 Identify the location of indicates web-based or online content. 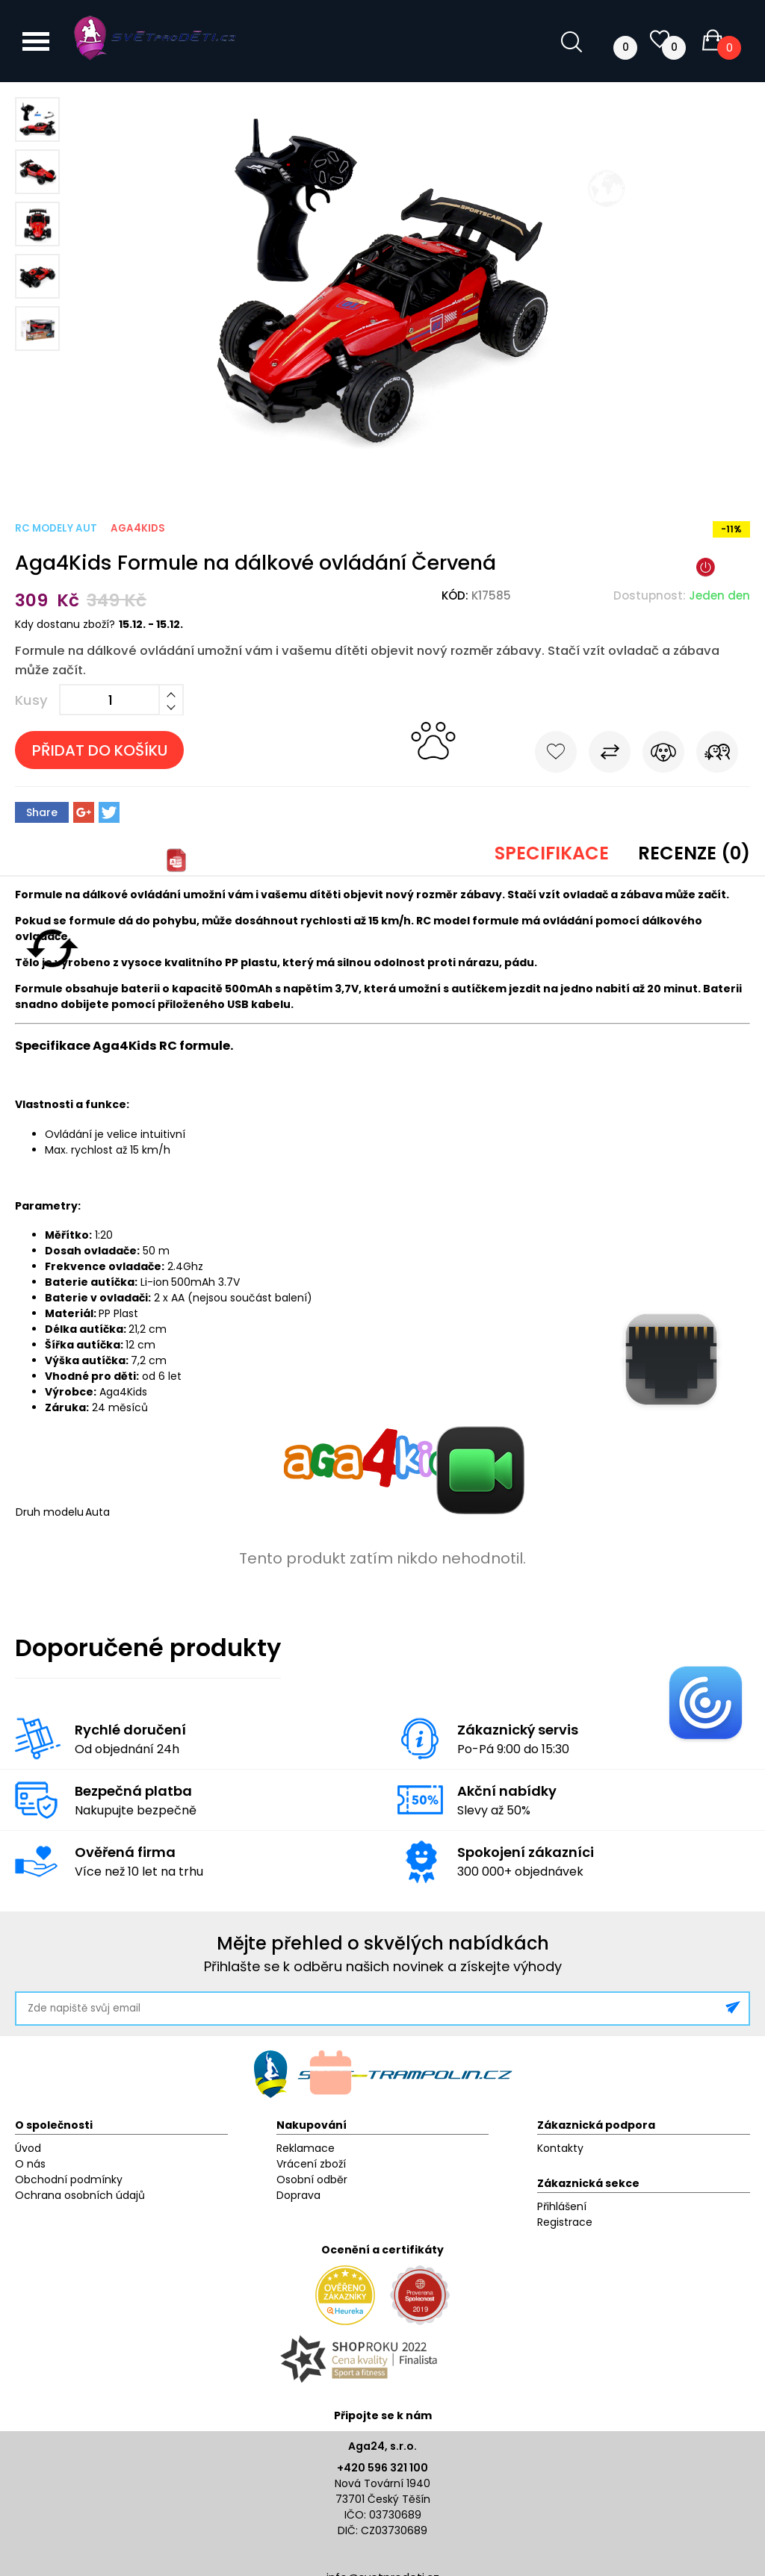
(606, 188).